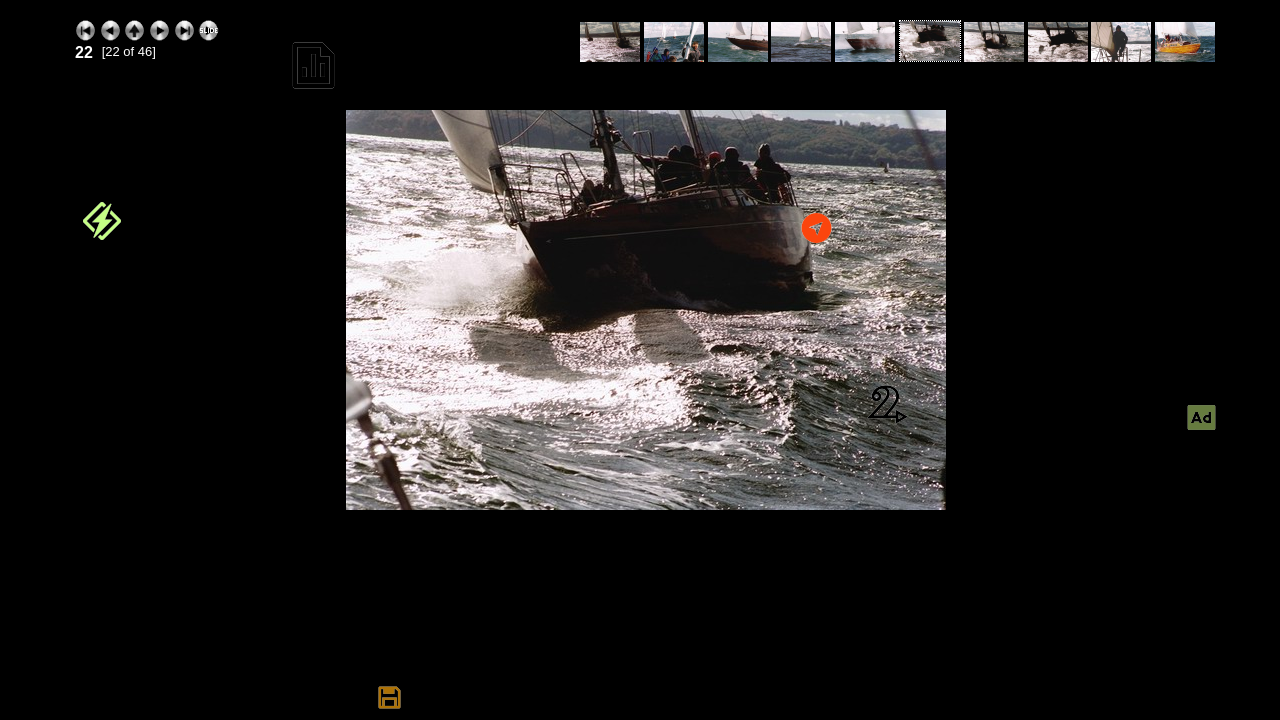  What do you see at coordinates (887, 404) in the screenshot?
I see `draft2digital publishing platform logo` at bounding box center [887, 404].